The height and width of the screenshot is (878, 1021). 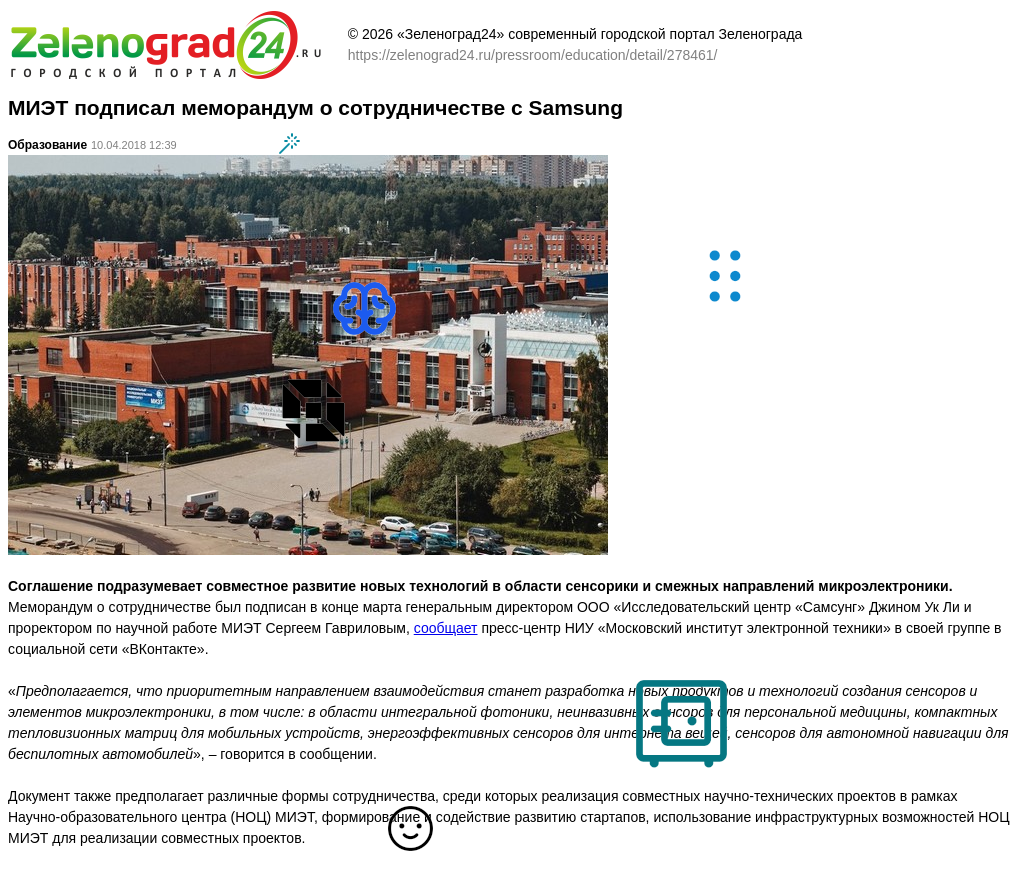 I want to click on access AI or smart features, so click(x=364, y=309).